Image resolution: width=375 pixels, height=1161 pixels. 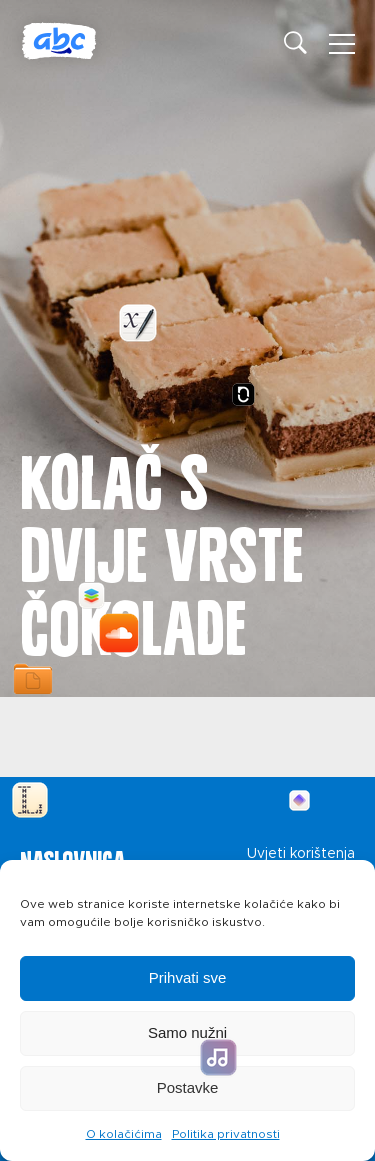 I want to click on open onlyoffice document suite, so click(x=91, y=595).